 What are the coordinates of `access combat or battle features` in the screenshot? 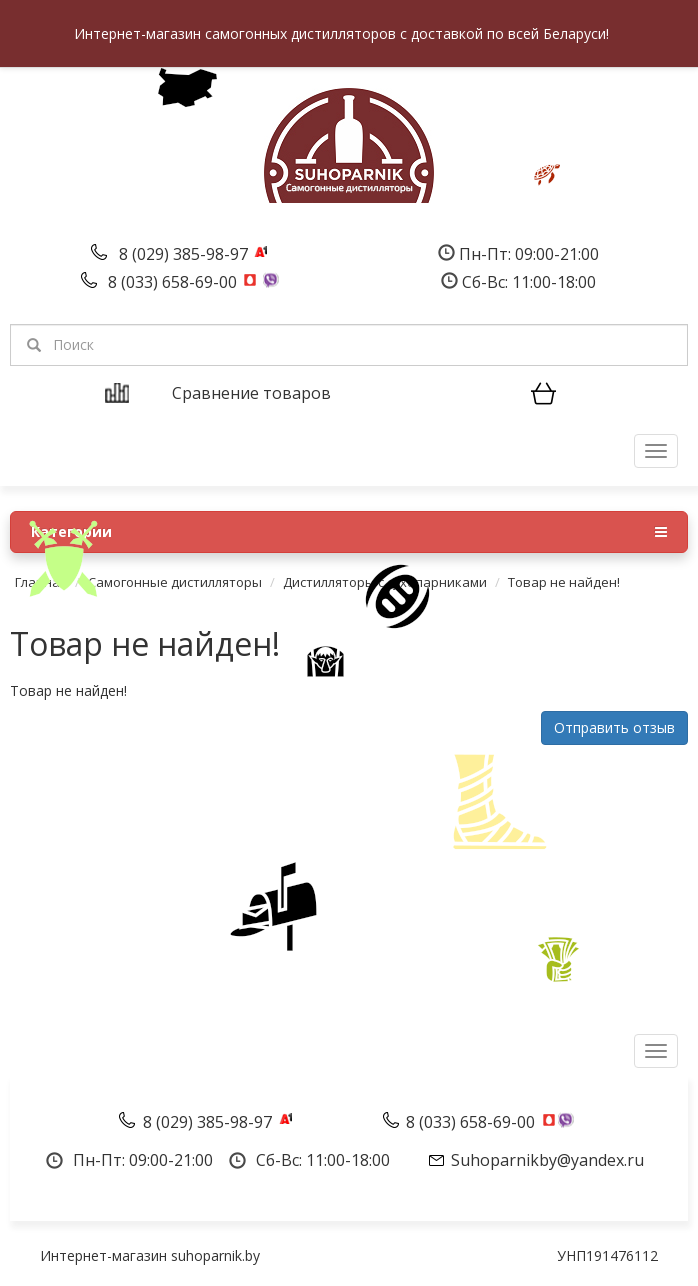 It's located at (63, 559).